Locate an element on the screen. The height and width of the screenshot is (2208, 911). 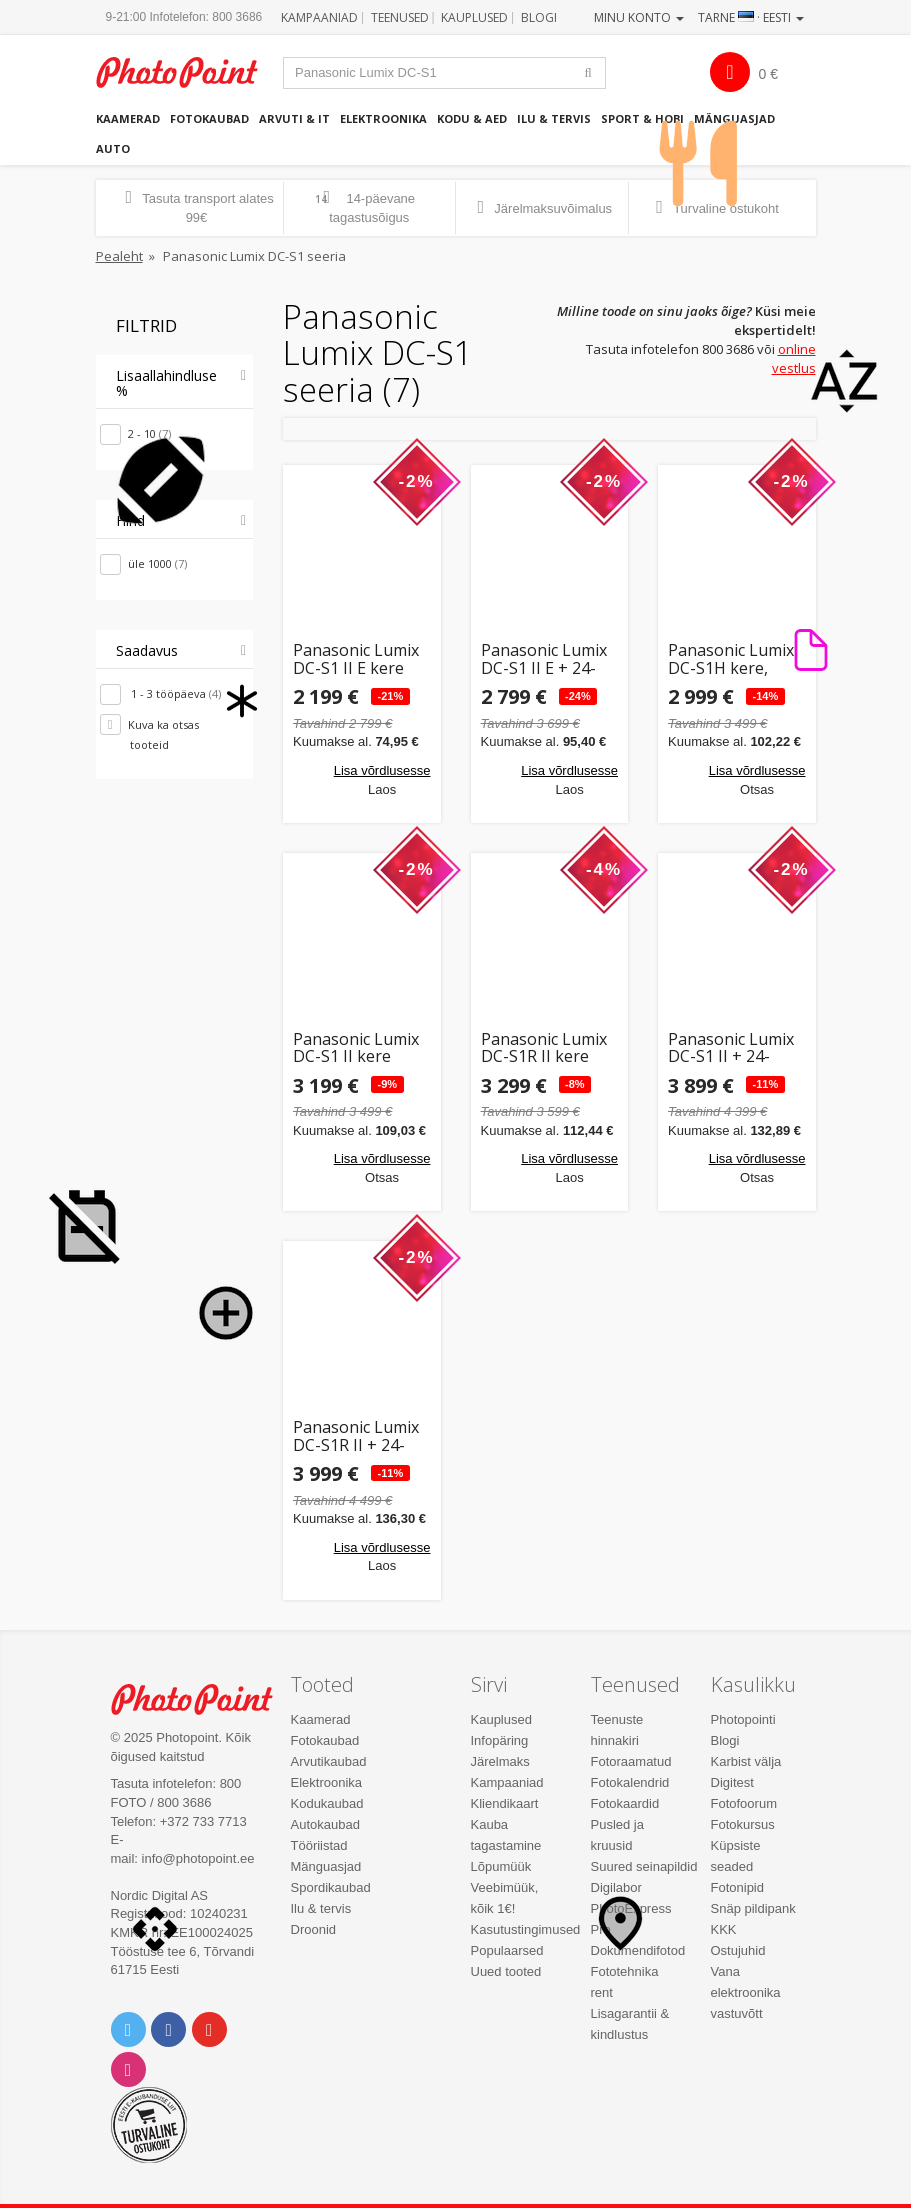
add a new item is located at coordinates (226, 1313).